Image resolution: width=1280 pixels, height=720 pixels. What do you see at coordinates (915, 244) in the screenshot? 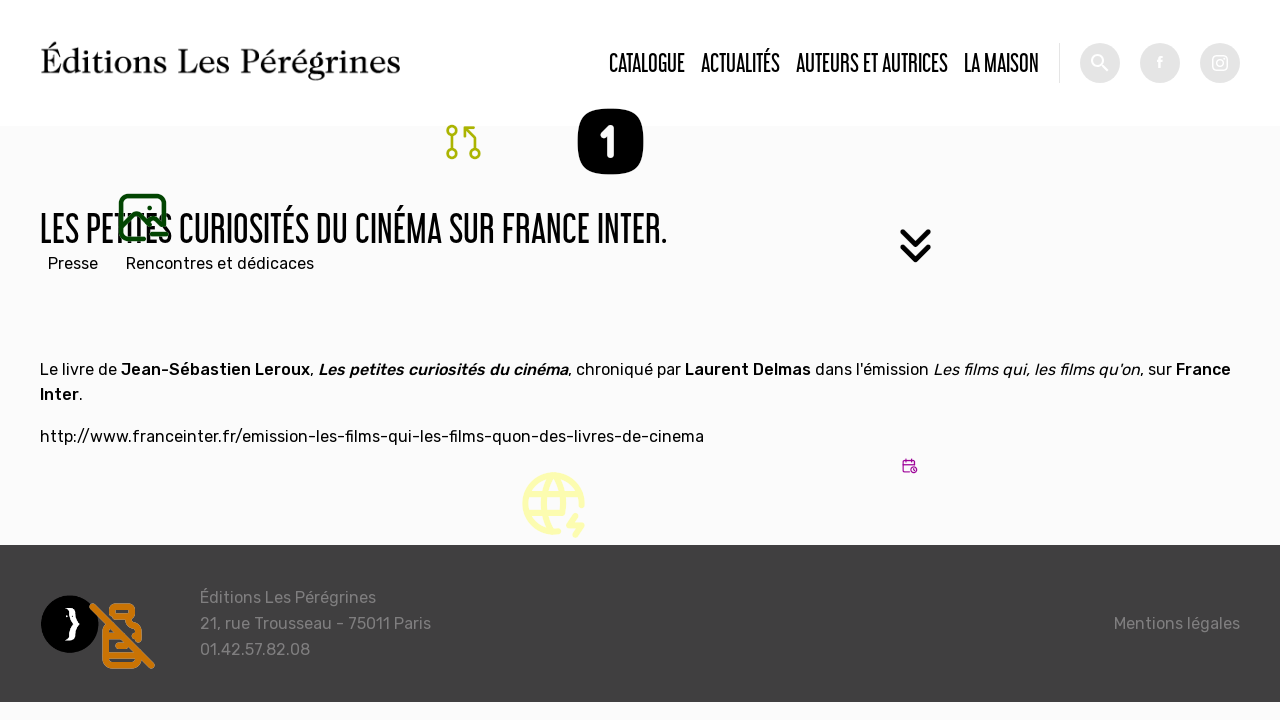
I see `scroll down or view more content` at bounding box center [915, 244].